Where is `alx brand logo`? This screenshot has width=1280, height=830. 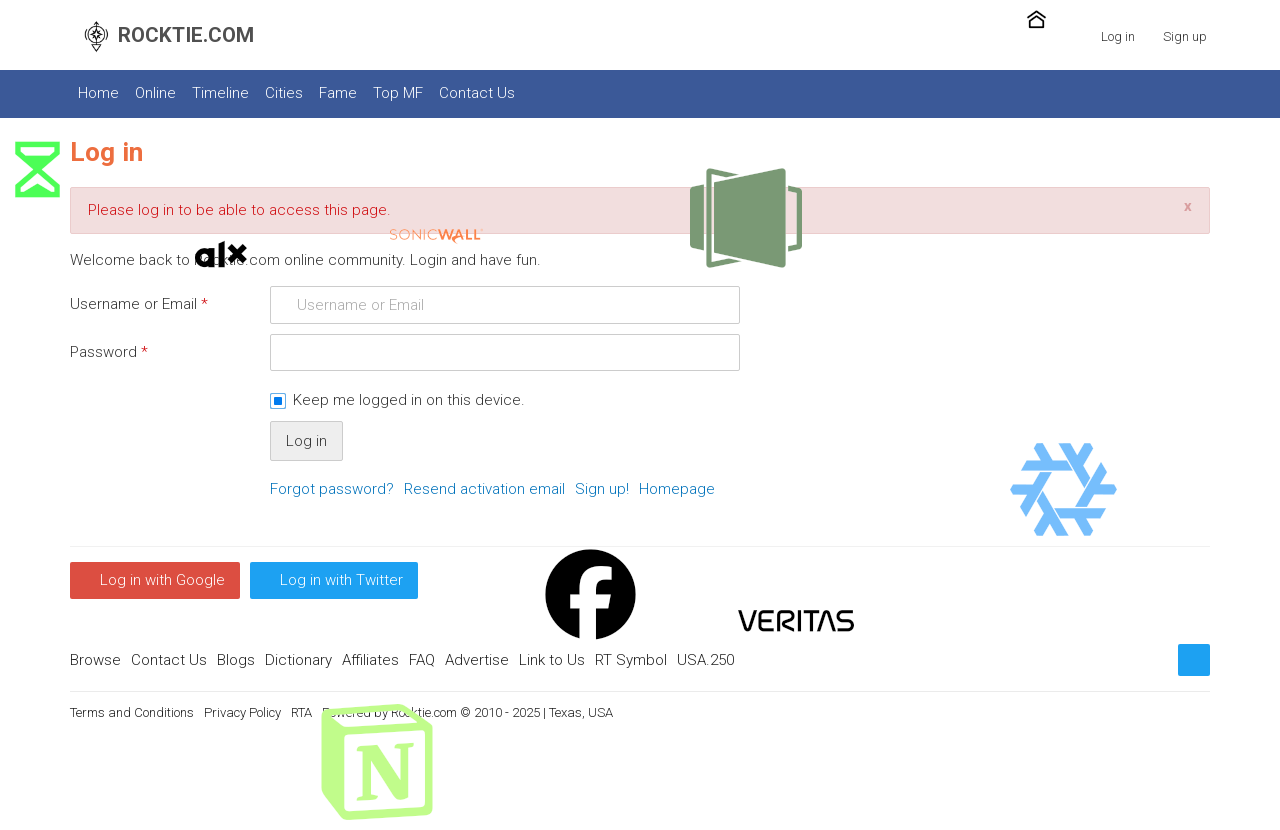 alx brand logo is located at coordinates (221, 254).